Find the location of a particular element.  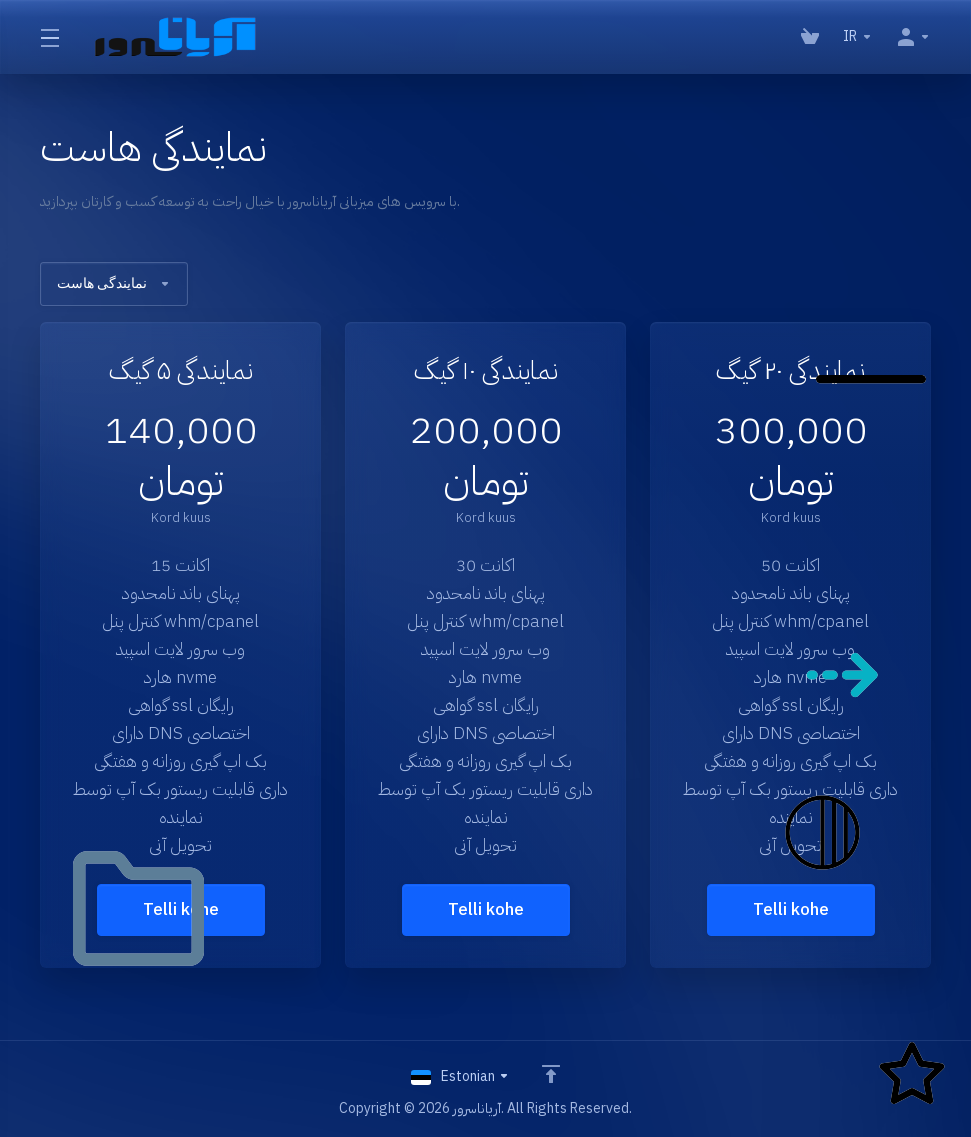

add item to favorites is located at coordinates (912, 1076).